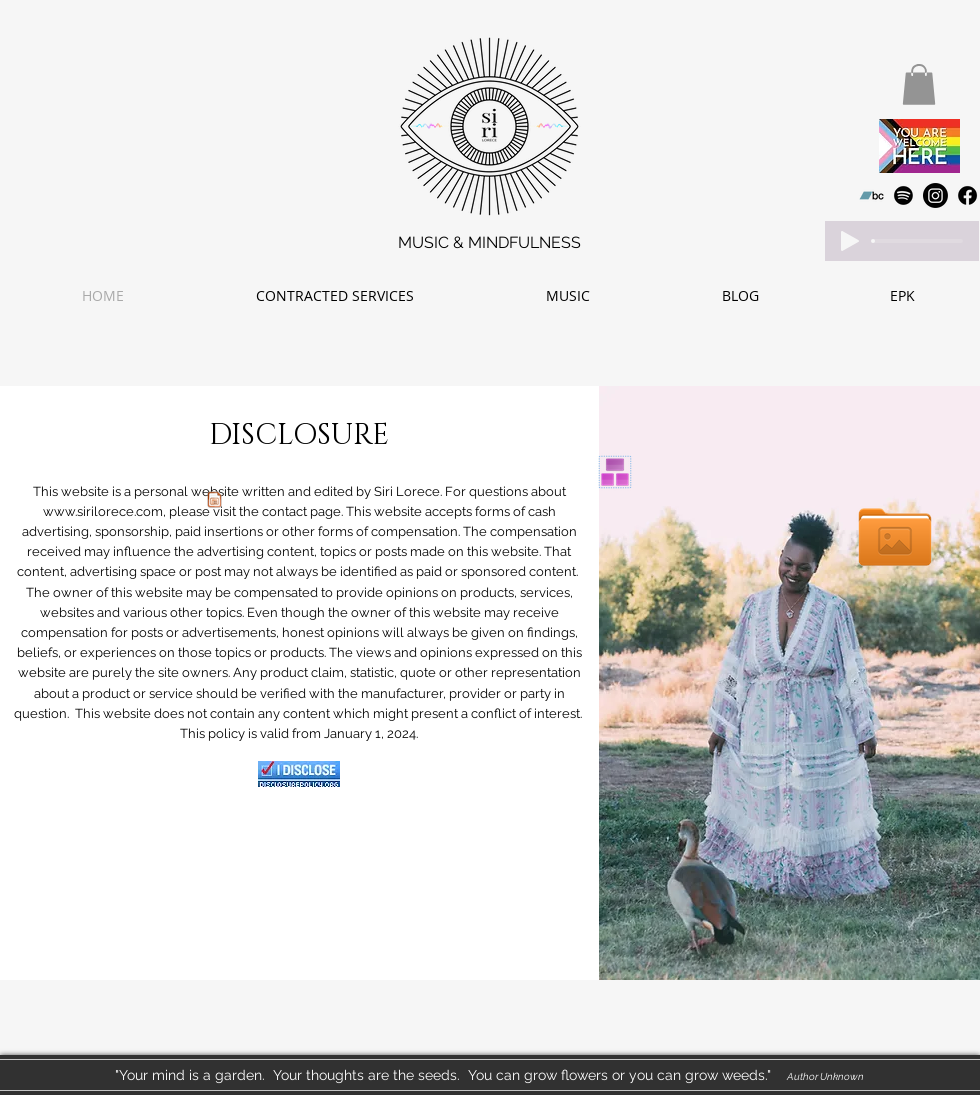 The height and width of the screenshot is (1095, 980). I want to click on open a presentation file, so click(214, 499).